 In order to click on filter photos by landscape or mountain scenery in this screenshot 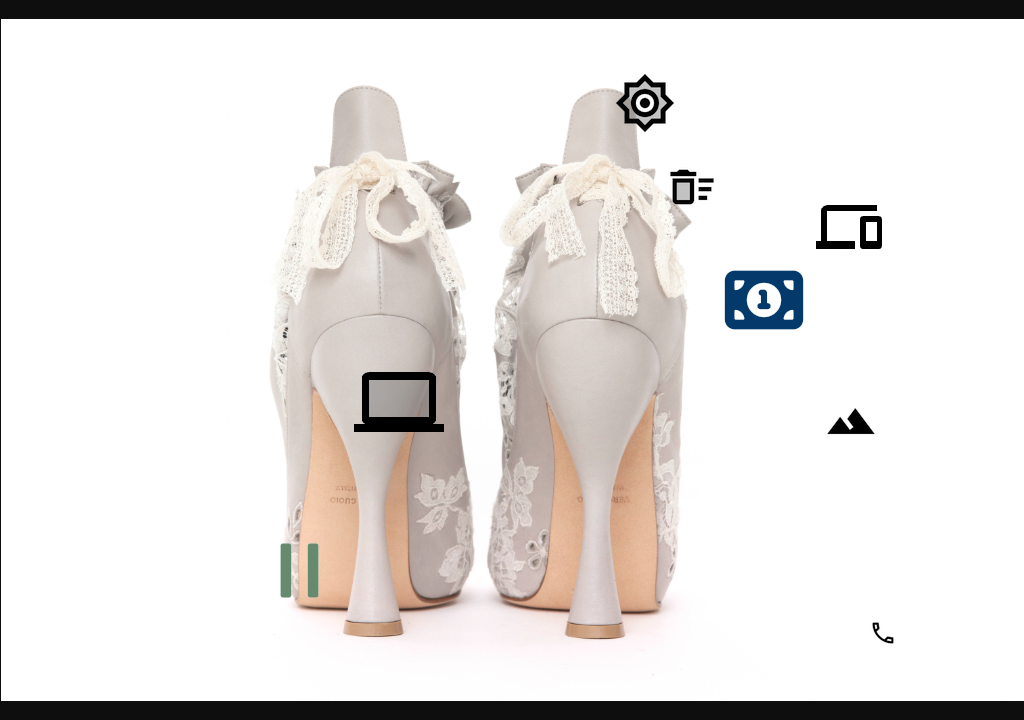, I will do `click(851, 421)`.